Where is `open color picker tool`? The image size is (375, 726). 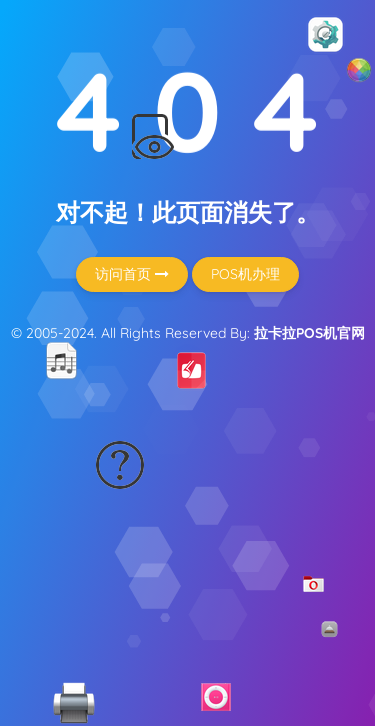
open color picker tool is located at coordinates (359, 70).